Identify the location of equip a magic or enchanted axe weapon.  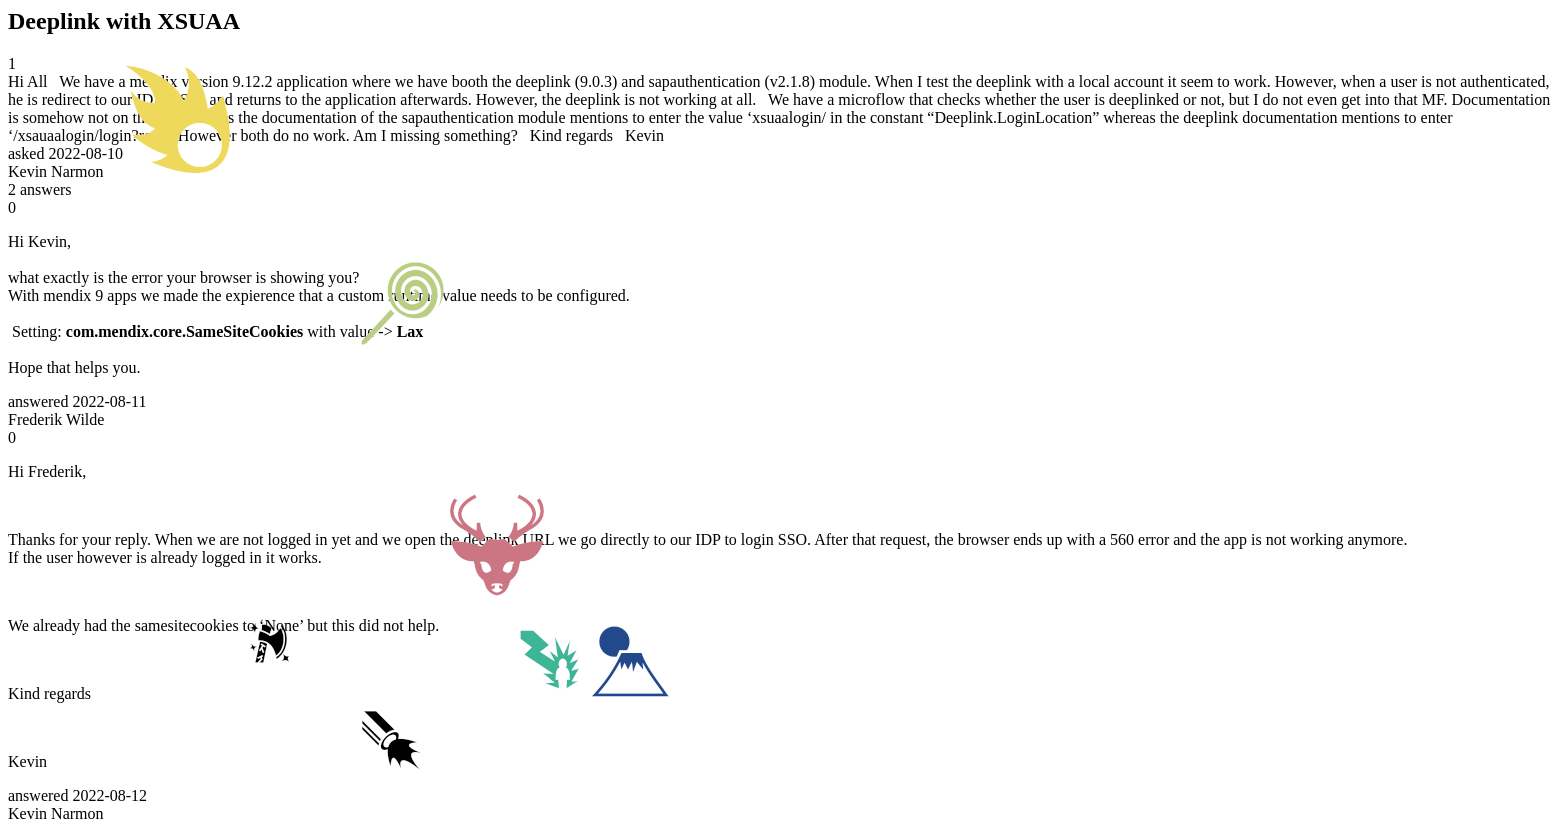
(269, 642).